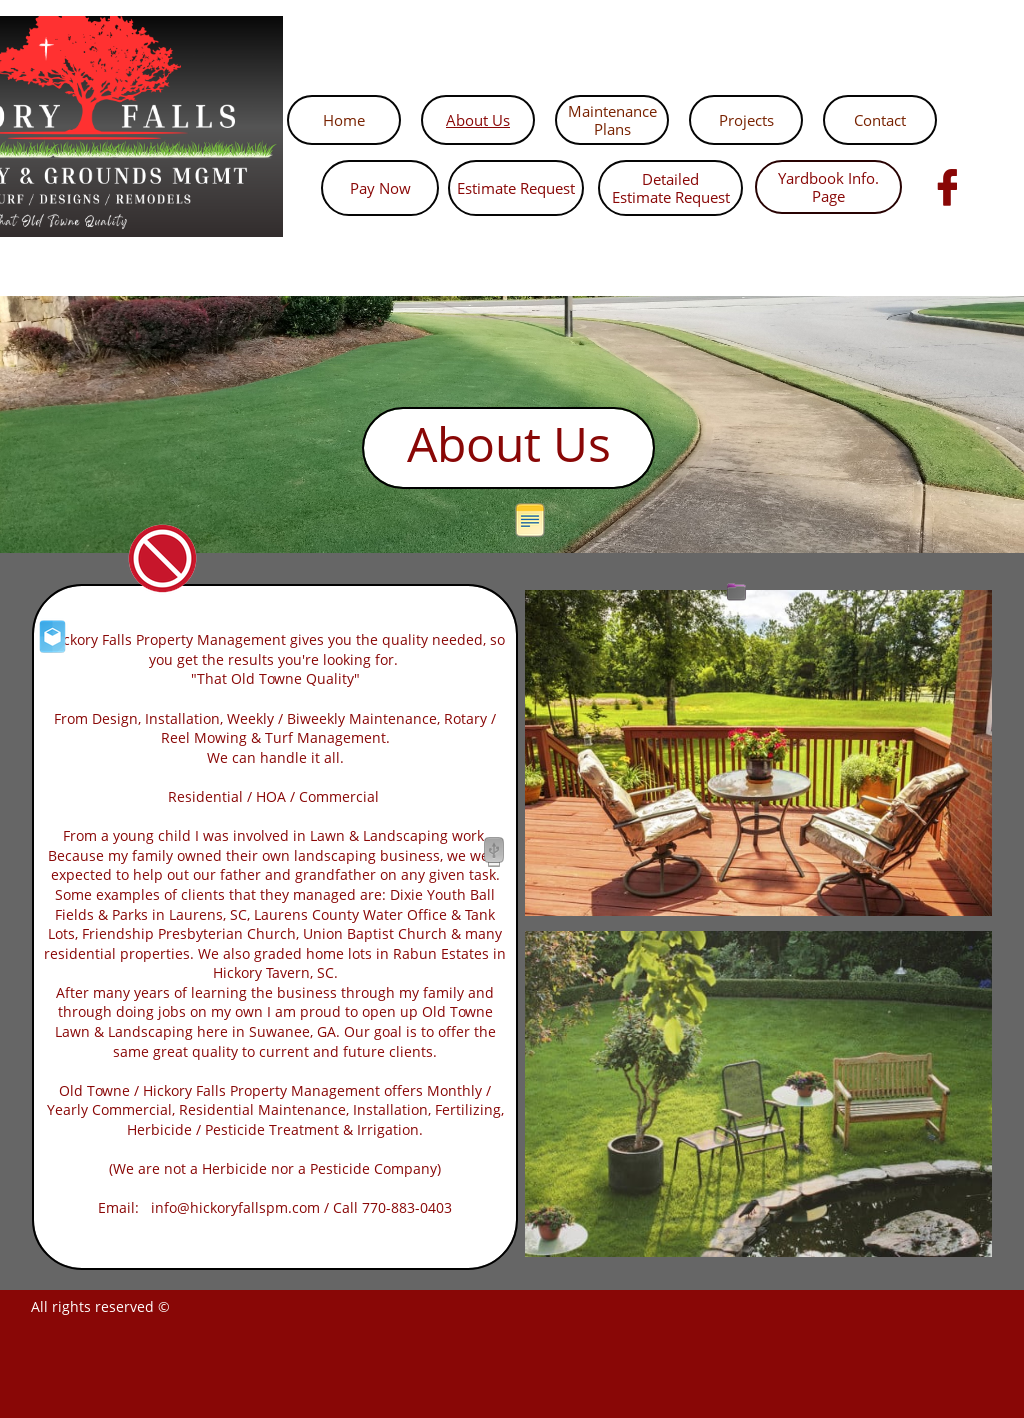 The width and height of the screenshot is (1024, 1418). Describe the element at coordinates (162, 558) in the screenshot. I see `delete or remove selected item` at that location.